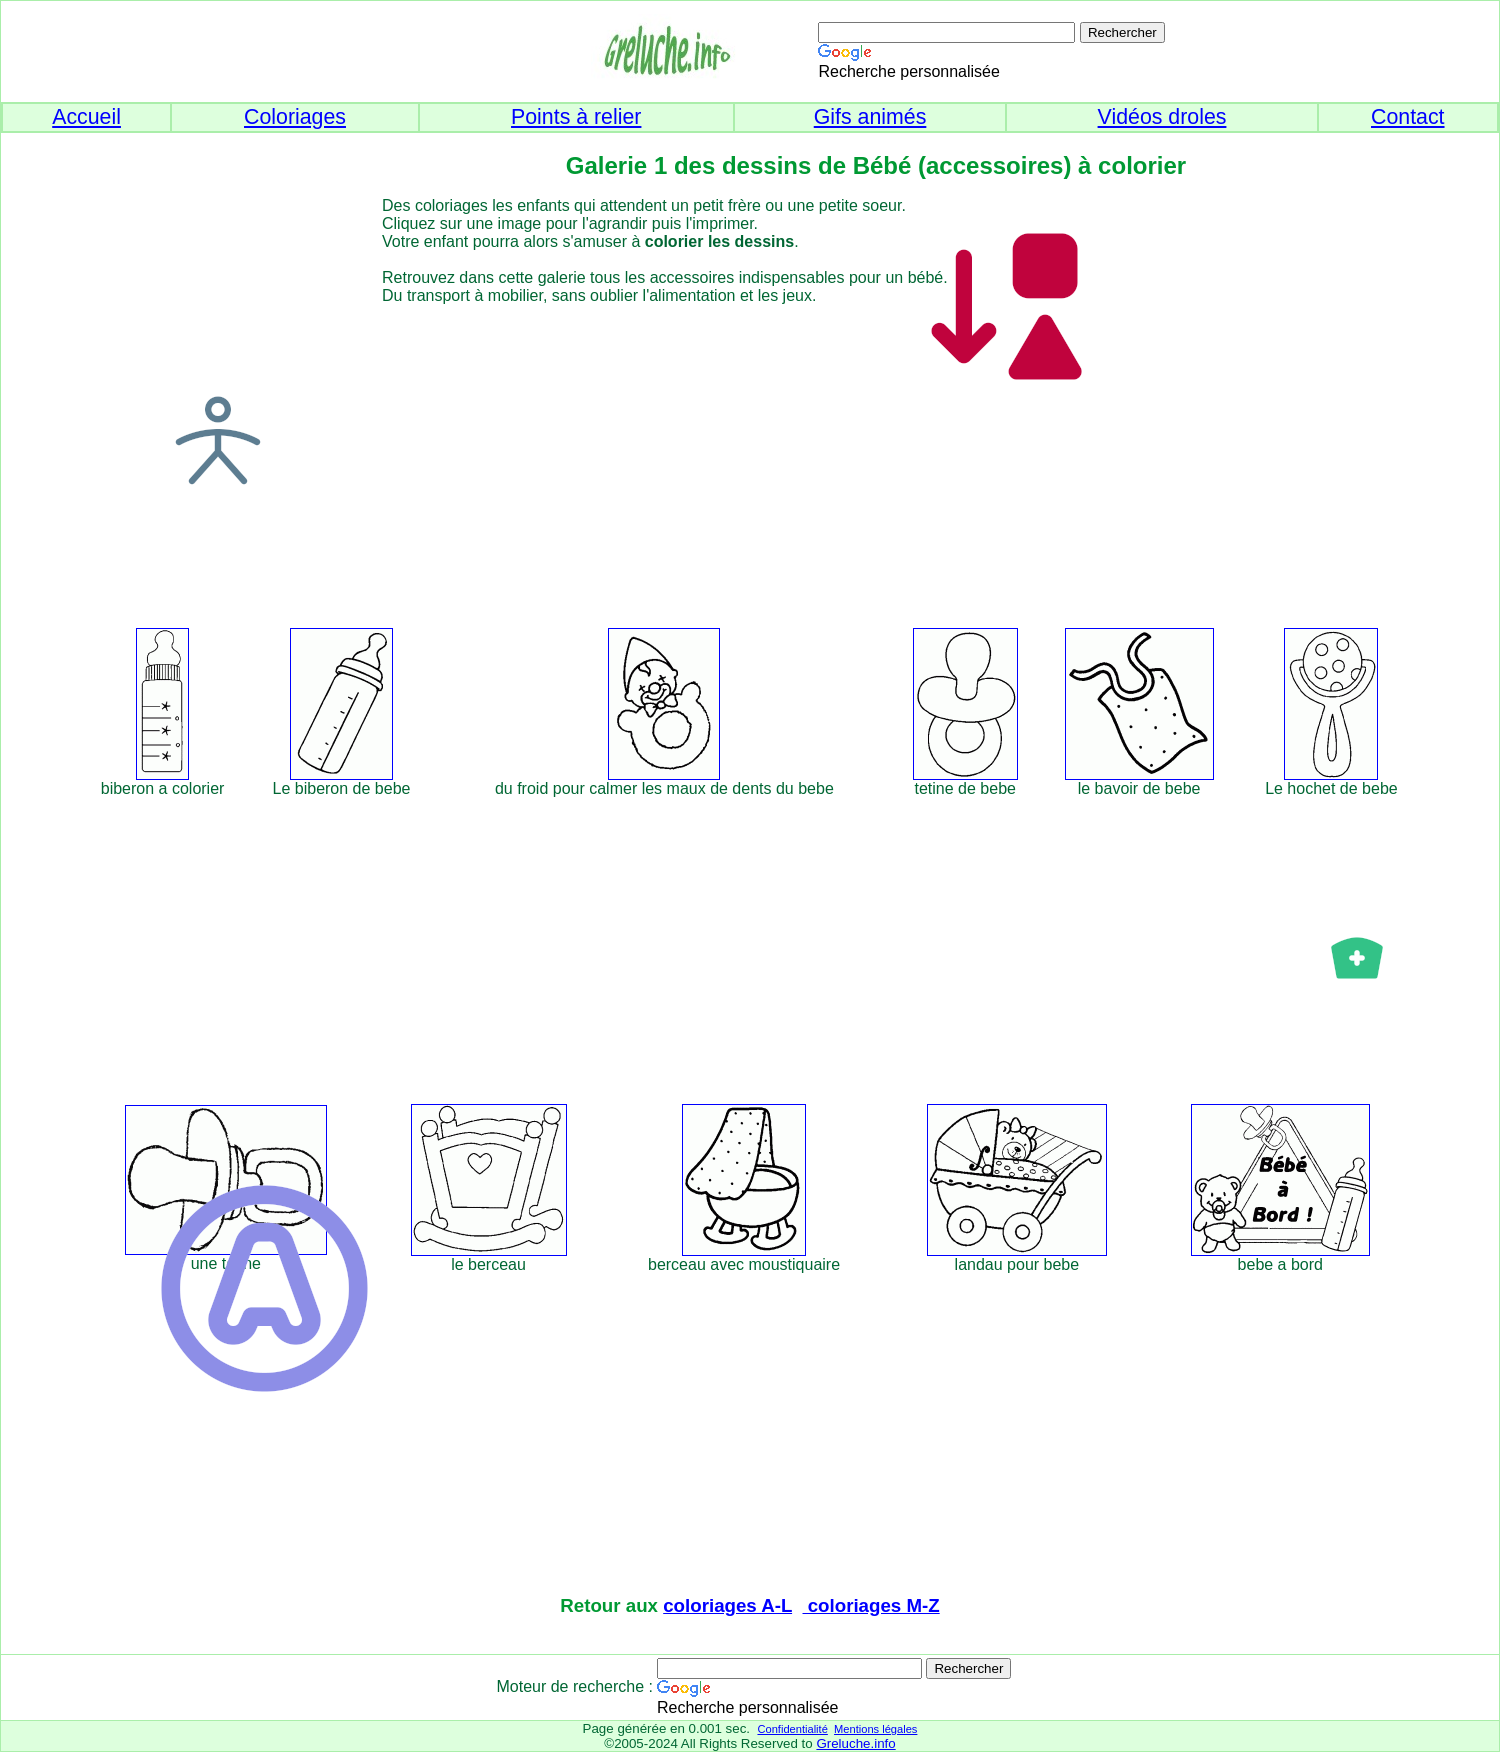  I want to click on access nursing or healthcare services, so click(1357, 958).